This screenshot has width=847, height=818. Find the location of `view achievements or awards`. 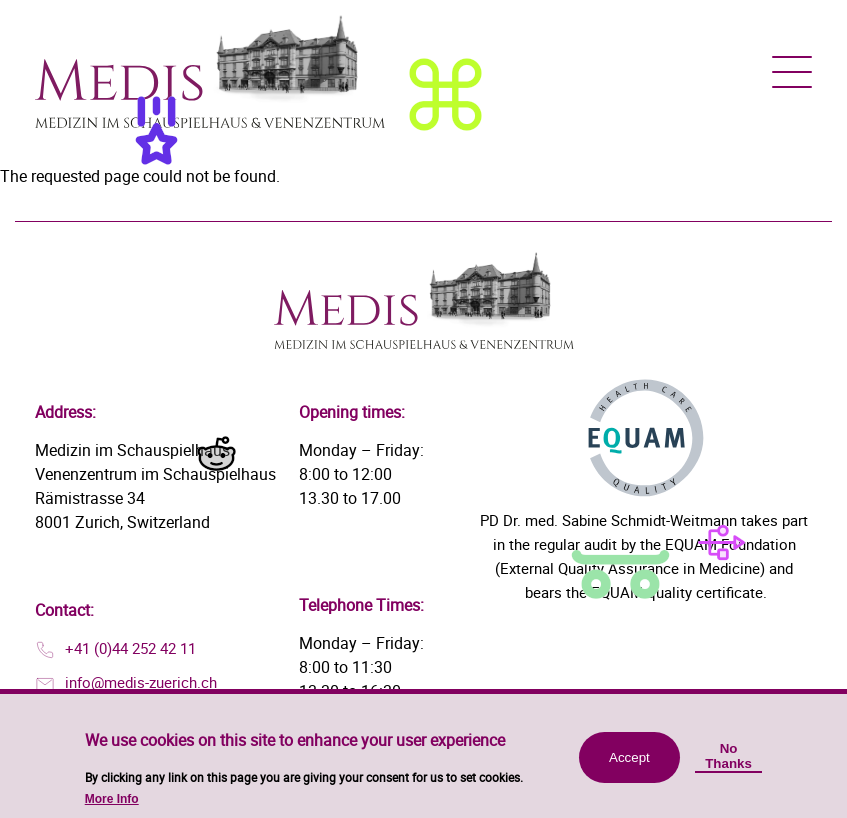

view achievements or awards is located at coordinates (156, 130).